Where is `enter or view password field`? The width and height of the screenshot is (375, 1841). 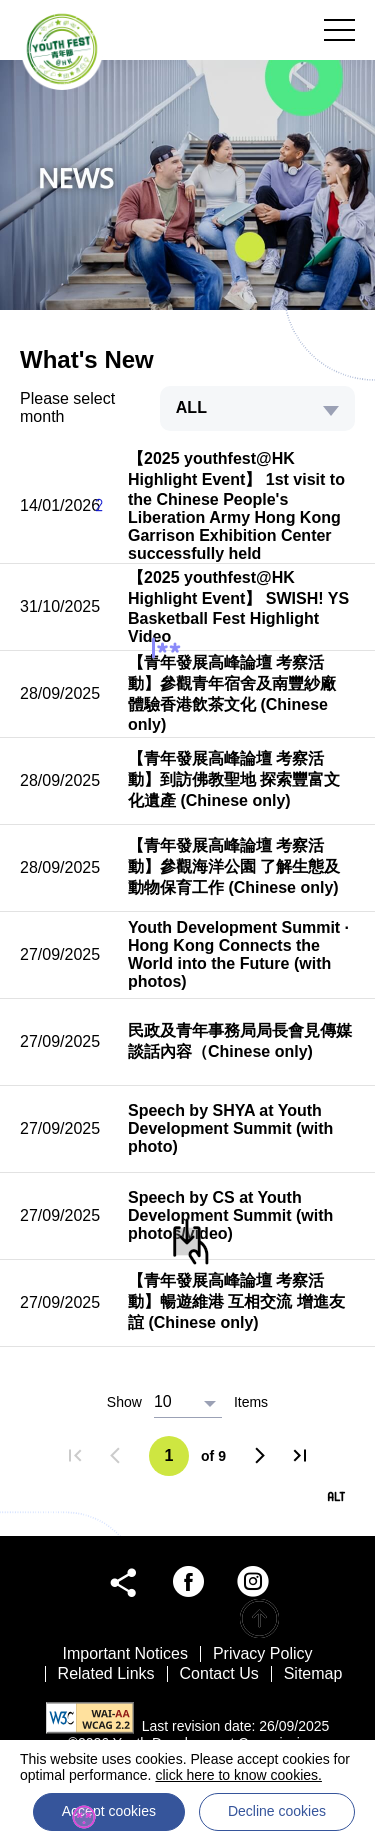 enter or view password field is located at coordinates (165, 648).